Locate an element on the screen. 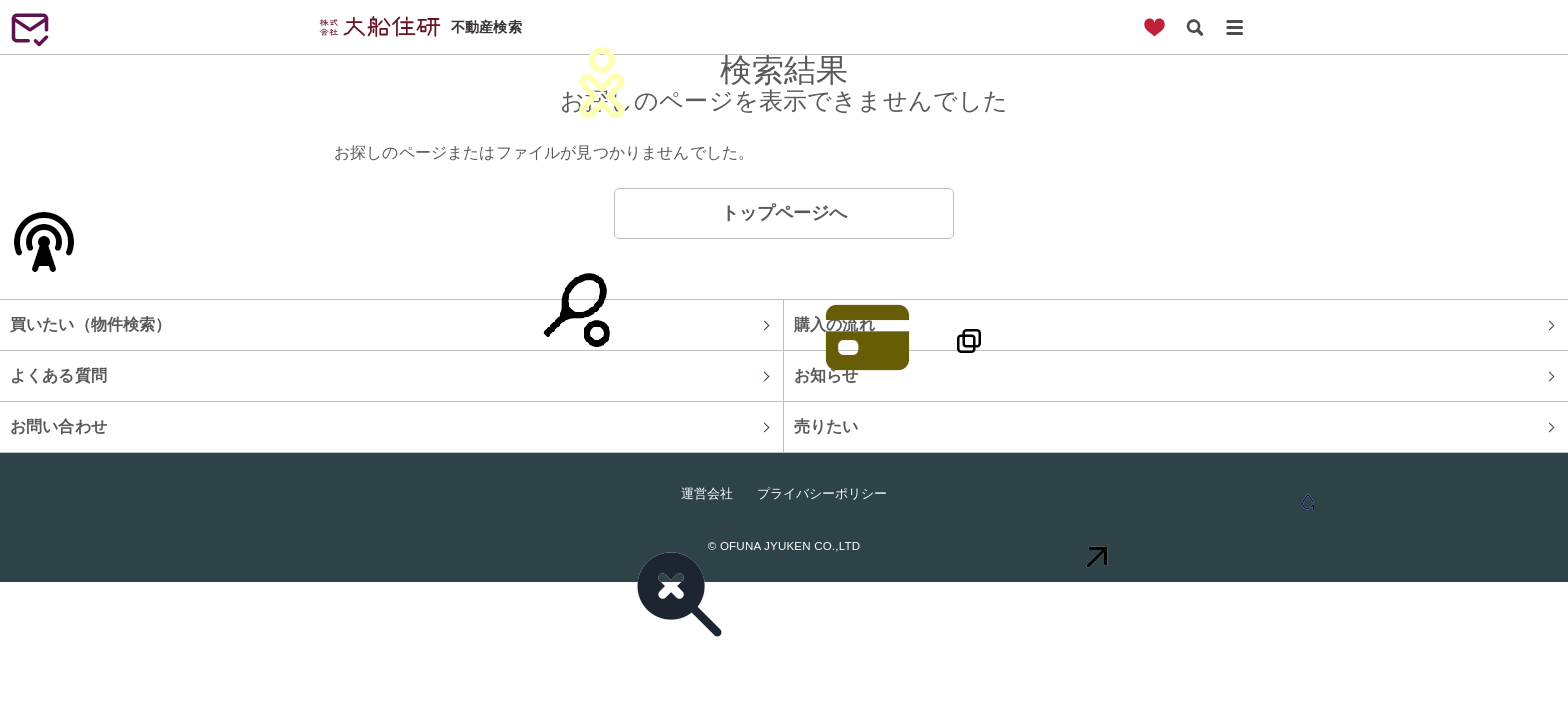 Image resolution: width=1568 pixels, height=720 pixels. view overlapping layers or intersecting objects is located at coordinates (969, 341).